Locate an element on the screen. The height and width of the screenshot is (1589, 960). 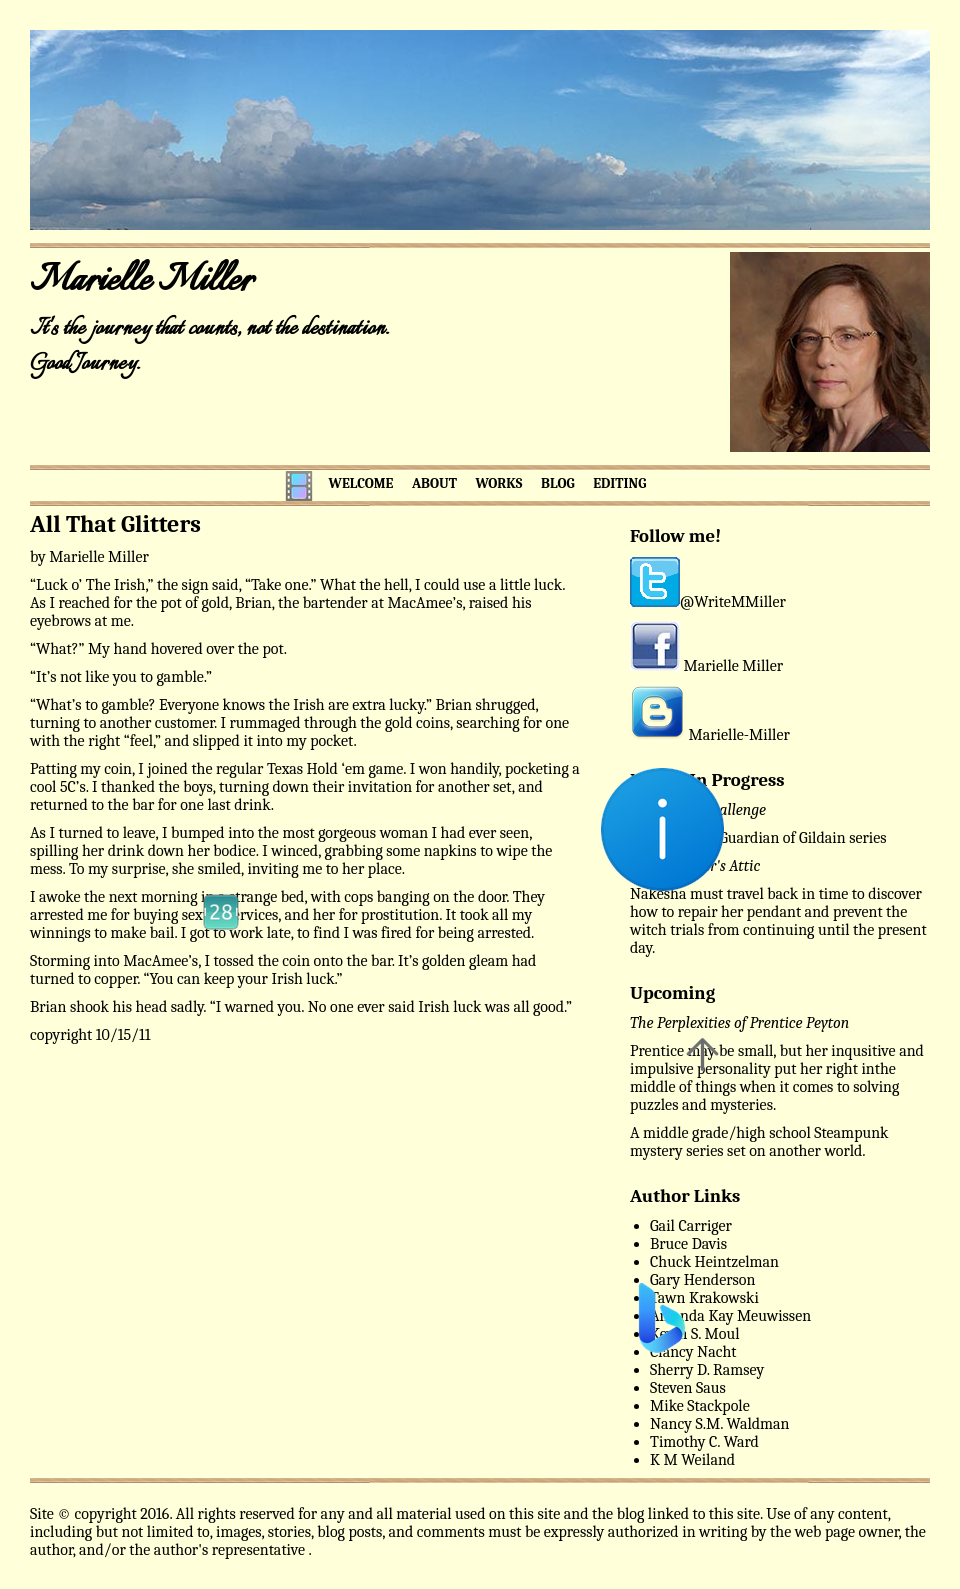
open the Bing search app is located at coordinates (662, 1318).